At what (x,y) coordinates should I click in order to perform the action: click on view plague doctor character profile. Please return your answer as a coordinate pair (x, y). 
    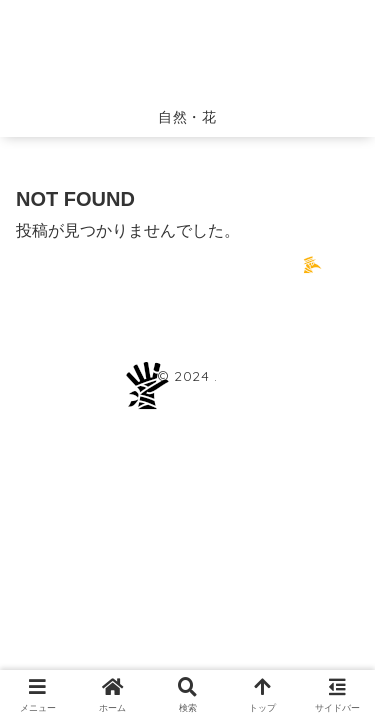
    Looking at the image, I should click on (312, 264).